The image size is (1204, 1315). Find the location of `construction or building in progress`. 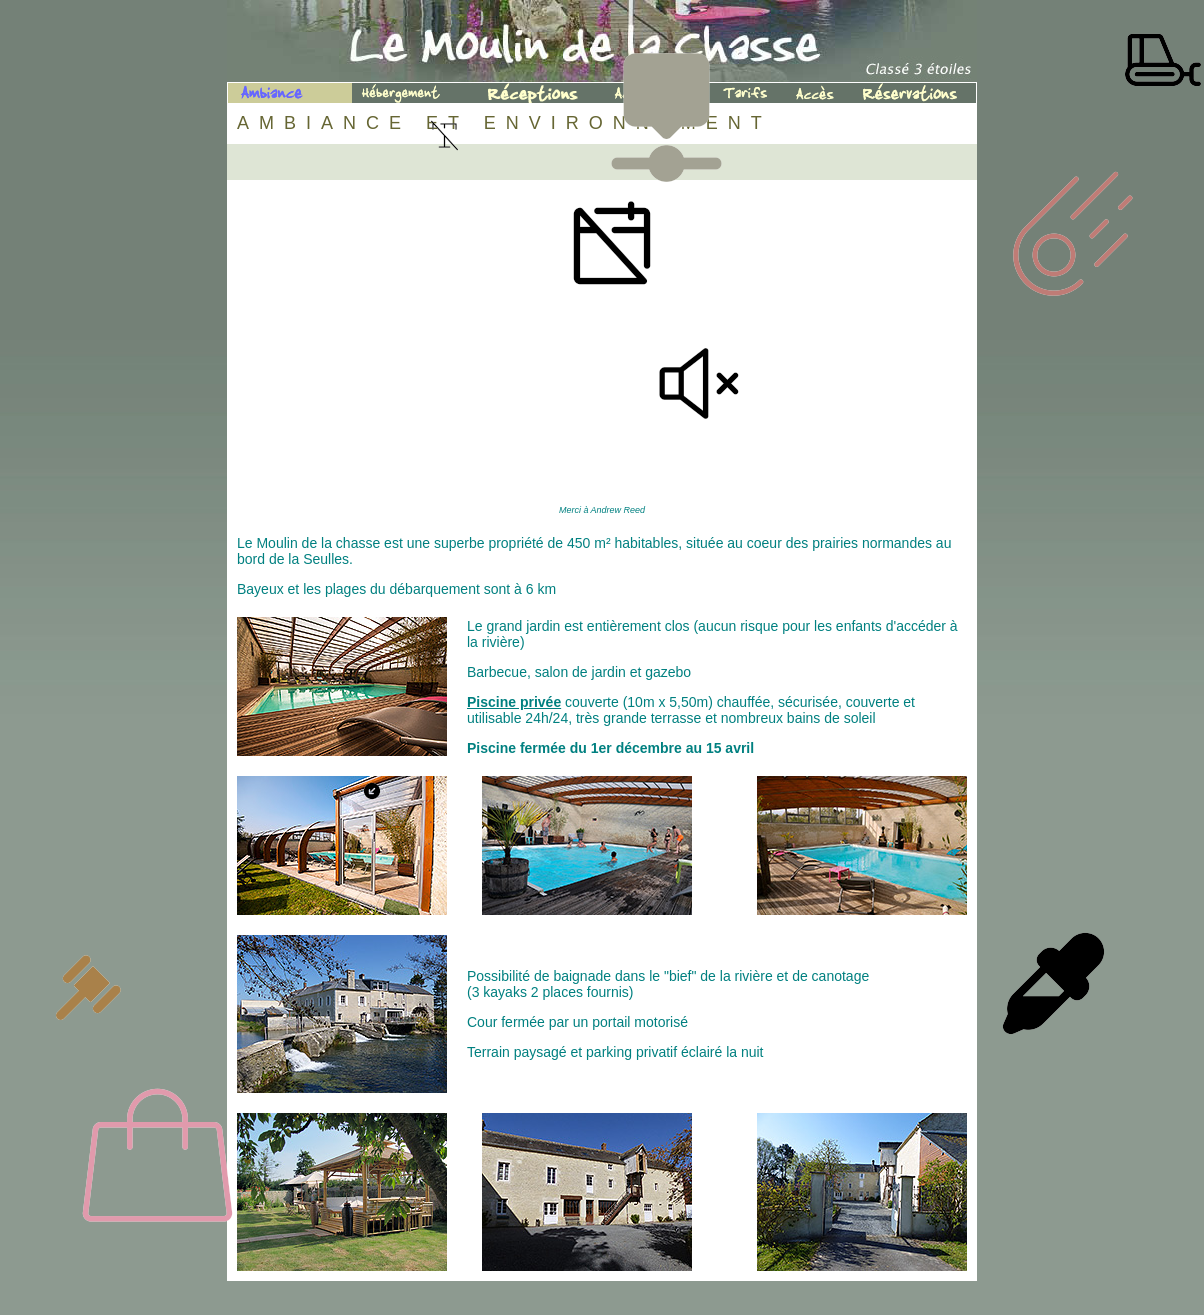

construction or building in progress is located at coordinates (1163, 60).